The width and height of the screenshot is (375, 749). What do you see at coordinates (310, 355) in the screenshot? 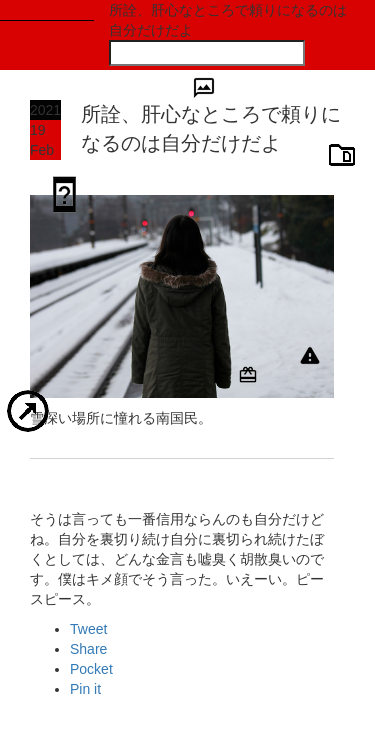
I see `indicates a warning or caution state` at bounding box center [310, 355].